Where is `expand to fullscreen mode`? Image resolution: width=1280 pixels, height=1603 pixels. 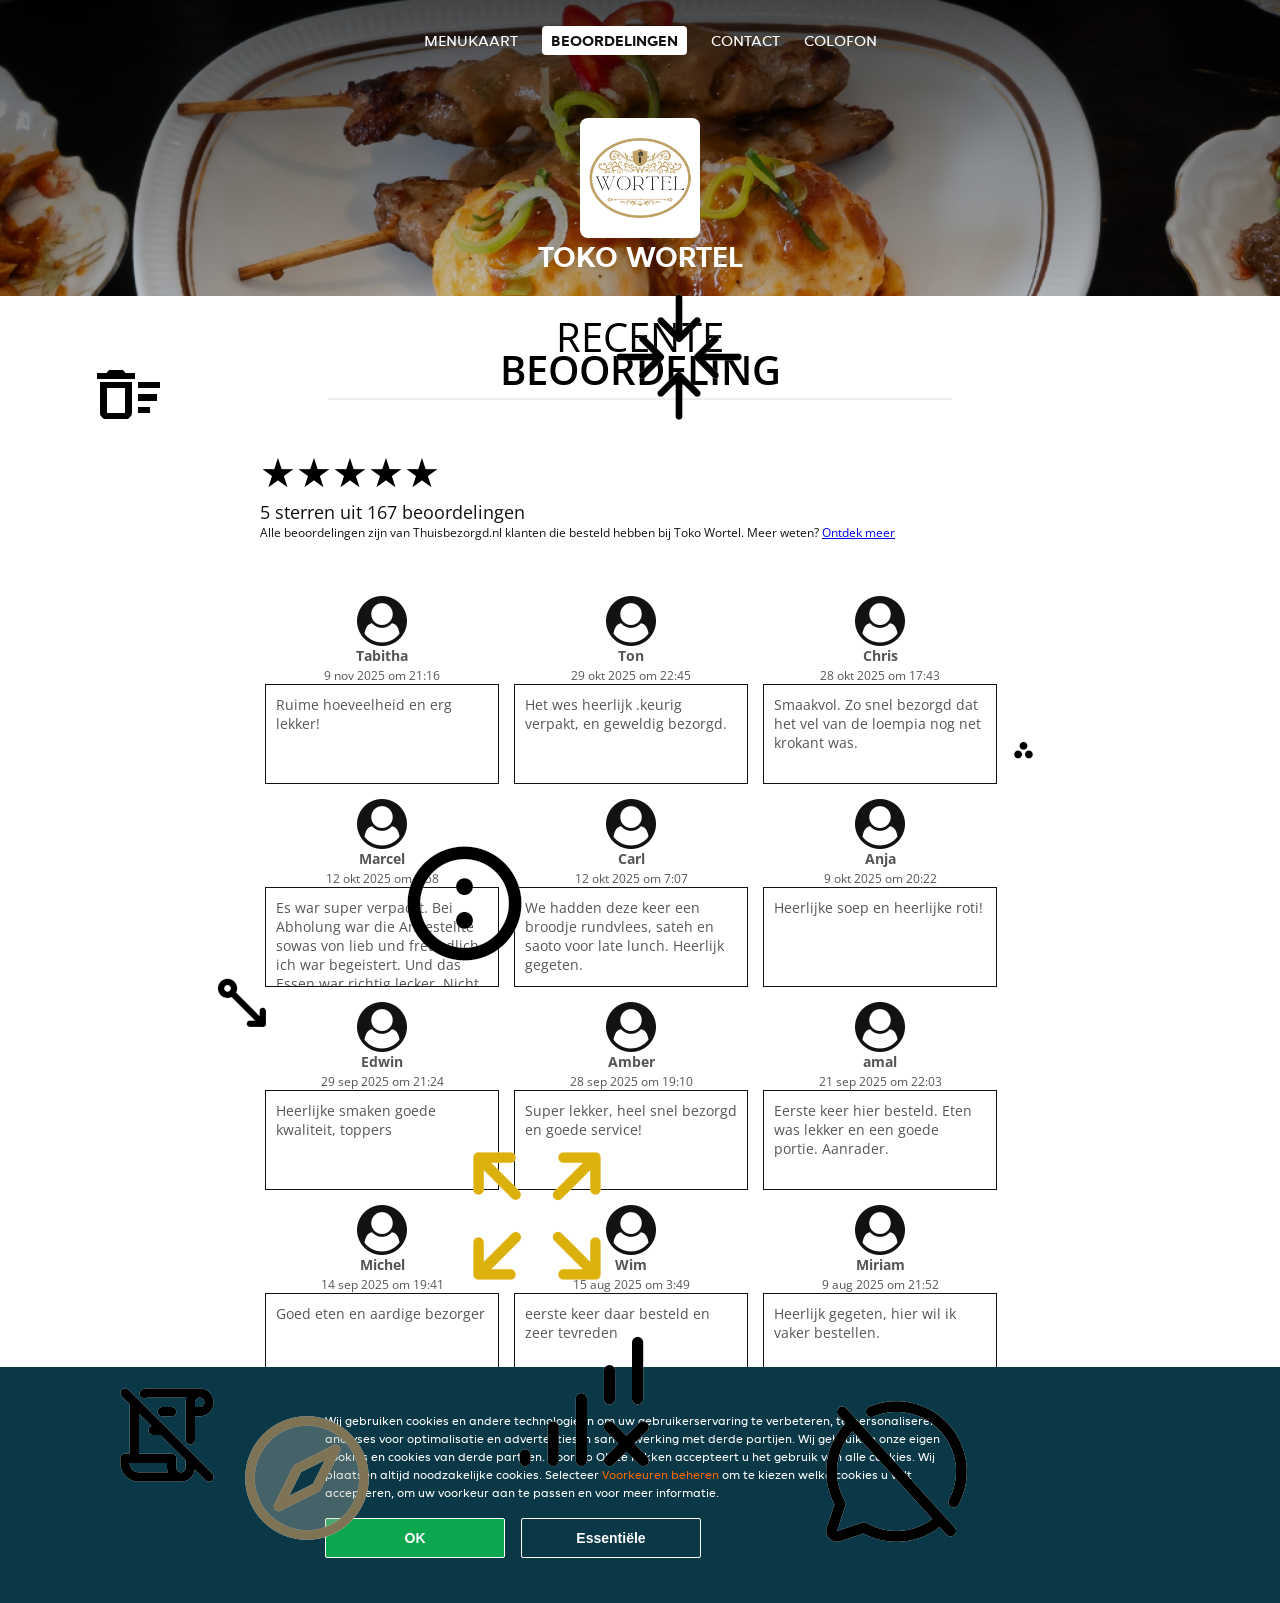 expand to fullscreen mode is located at coordinates (537, 1216).